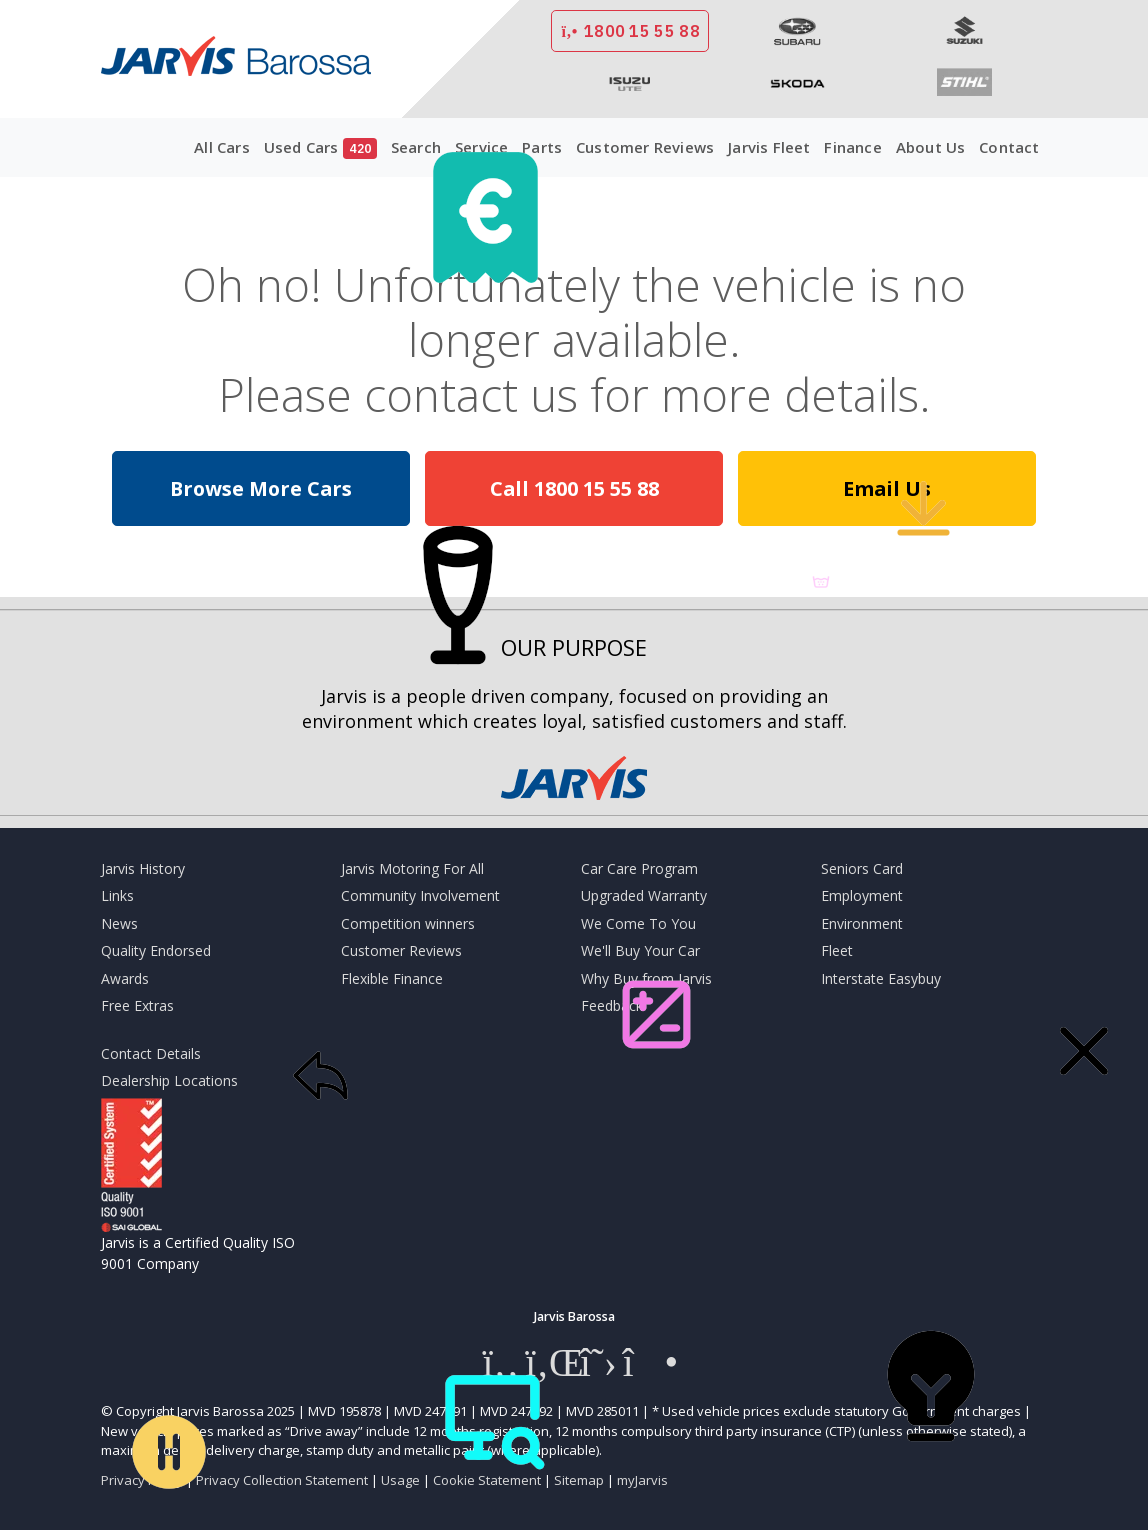 This screenshot has height=1531, width=1148. I want to click on indicates a hospital or medical facility nearby, so click(169, 1452).